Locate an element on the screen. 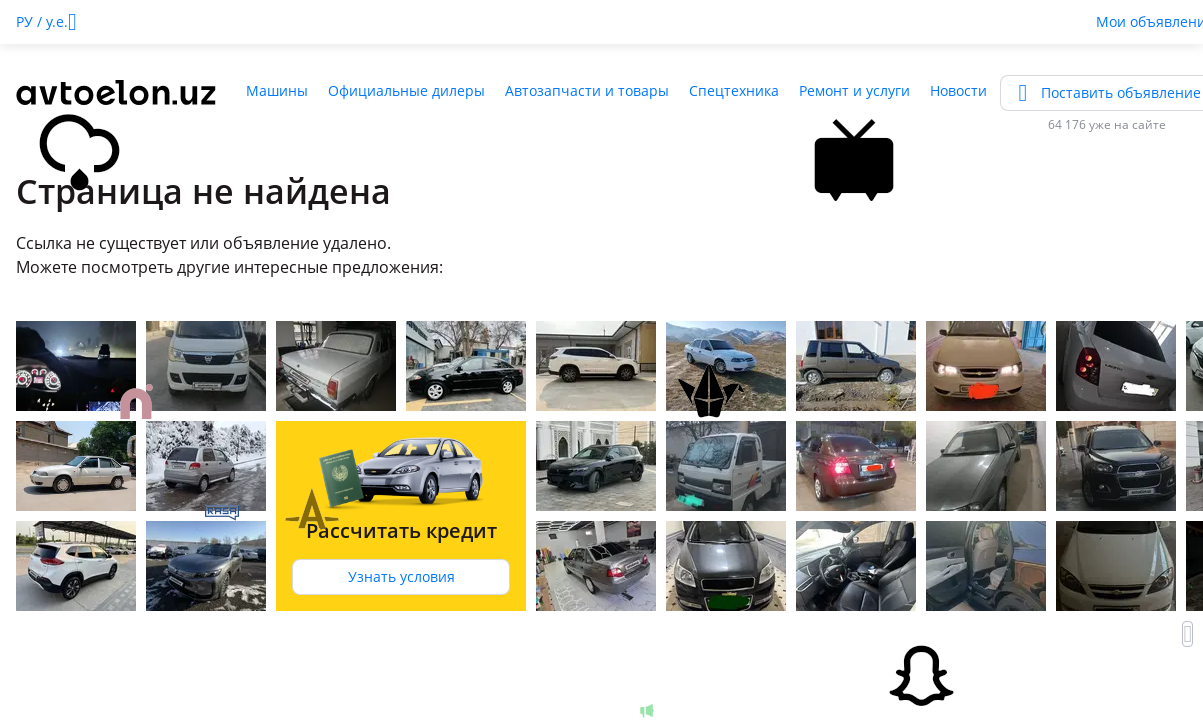 This screenshot has height=720, width=1203. rasa company logo is located at coordinates (222, 513).